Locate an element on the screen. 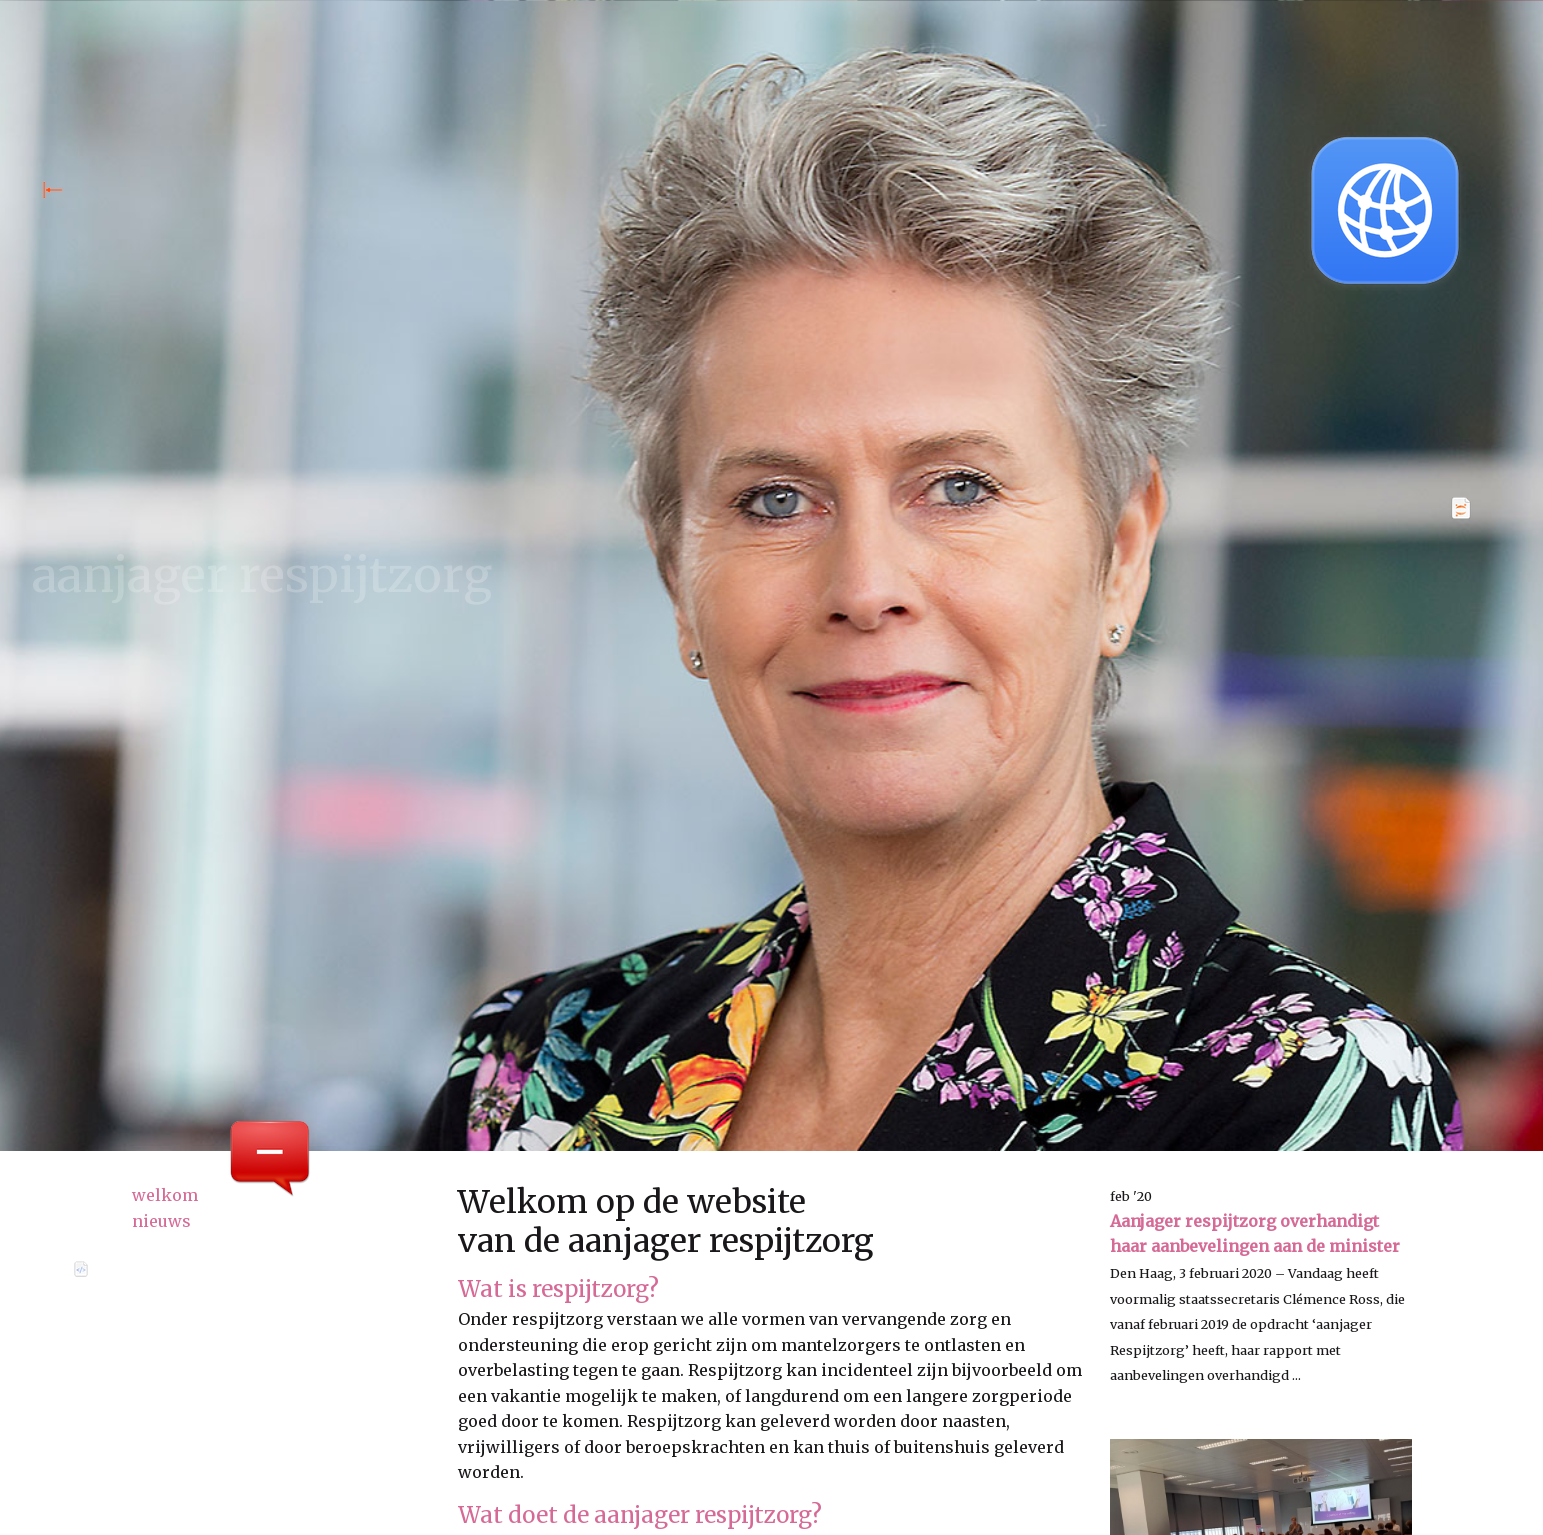 The image size is (1543, 1535). open network settings and preferences is located at coordinates (1385, 213).